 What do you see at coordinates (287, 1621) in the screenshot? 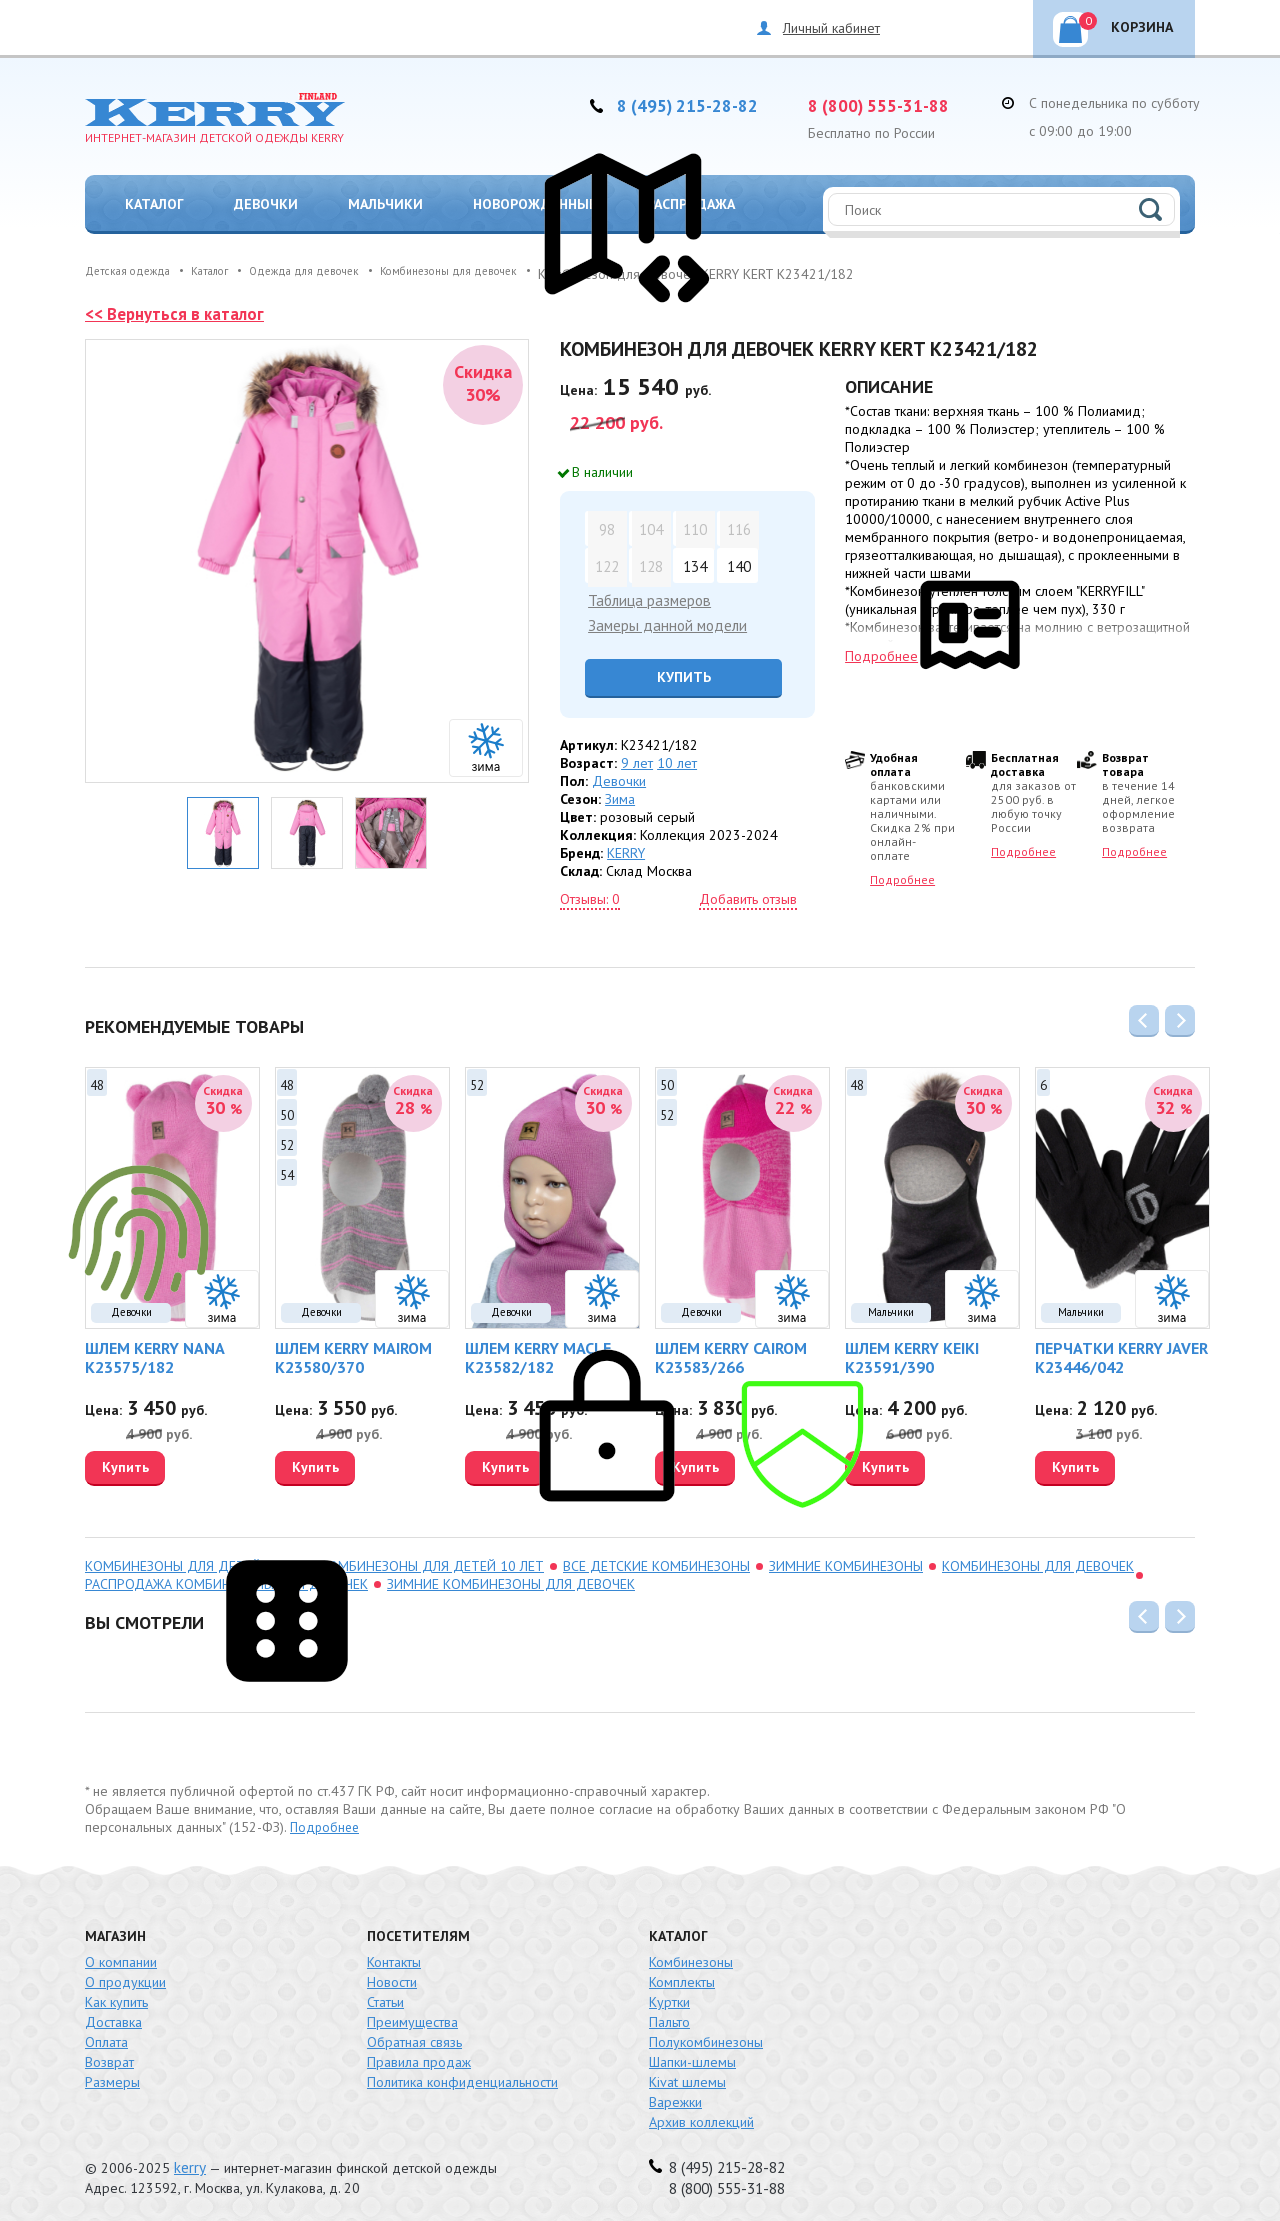
I see `roll the dice or generate a random result` at bounding box center [287, 1621].